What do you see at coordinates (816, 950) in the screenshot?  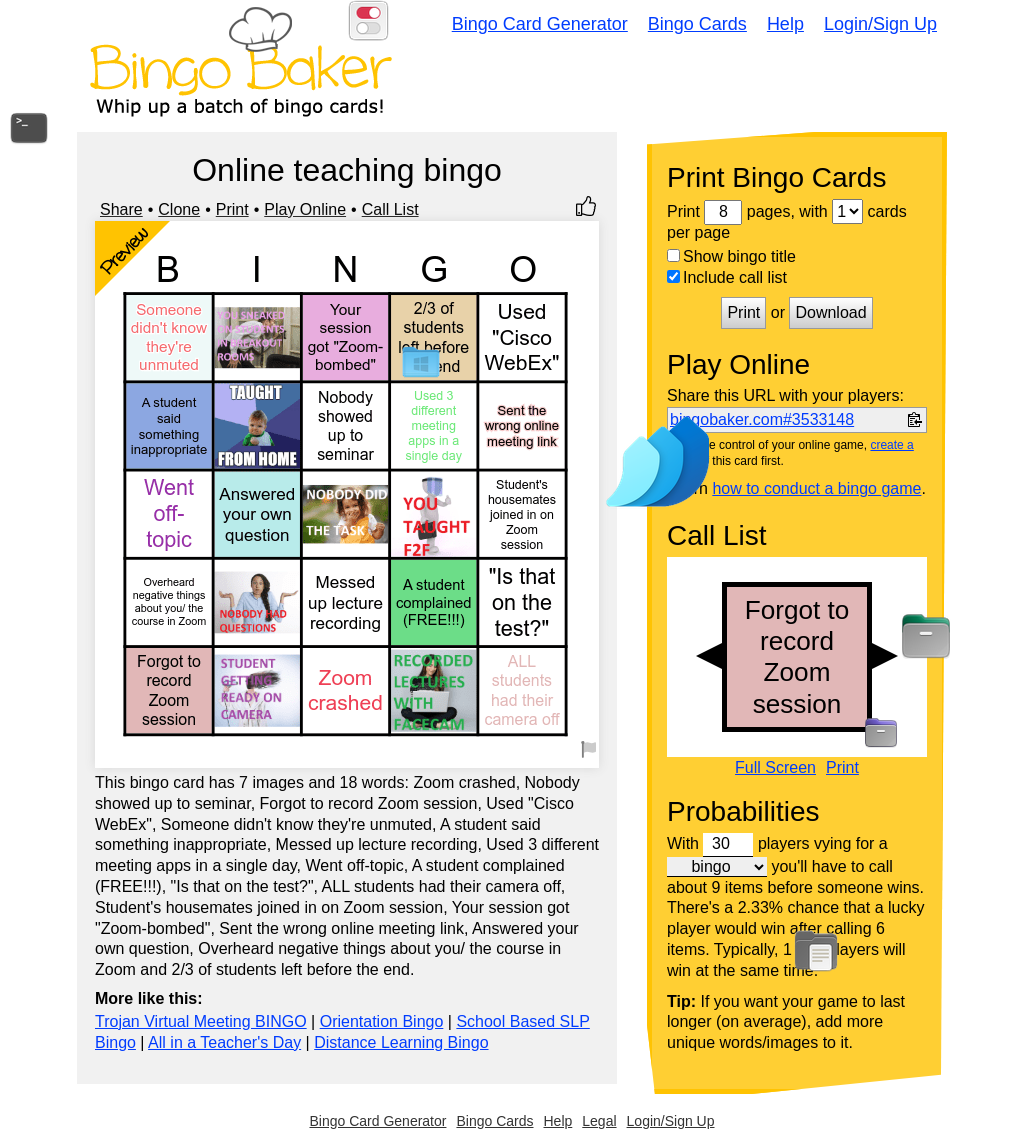 I see `open a file from your documents` at bounding box center [816, 950].